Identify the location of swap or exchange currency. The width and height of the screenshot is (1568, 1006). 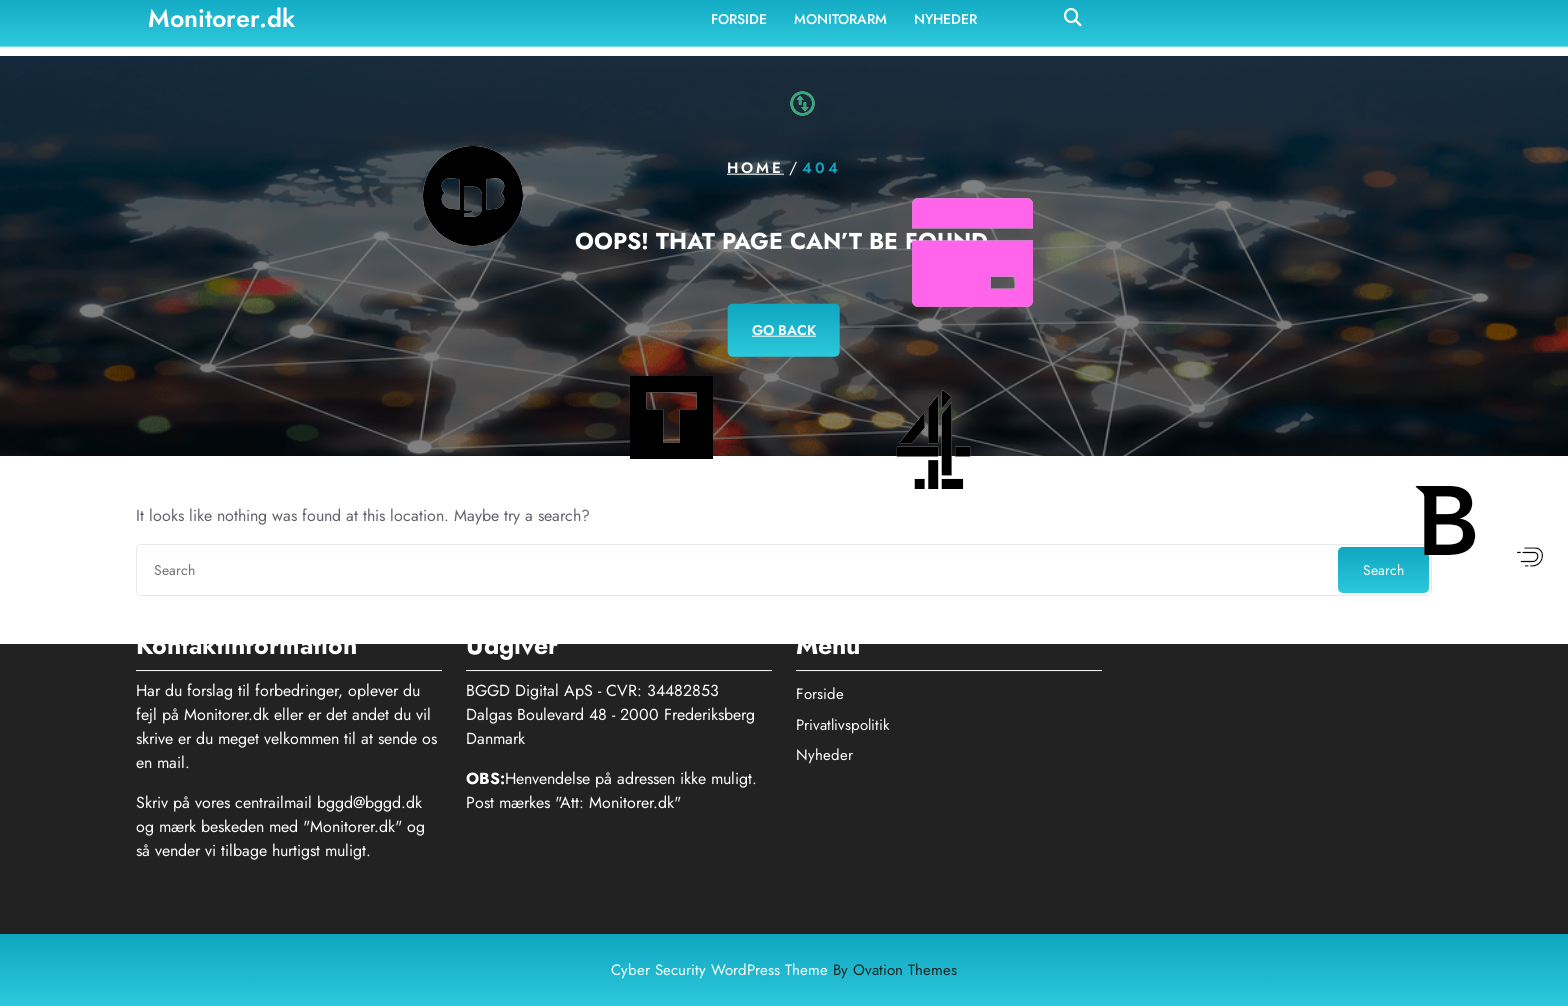
(802, 103).